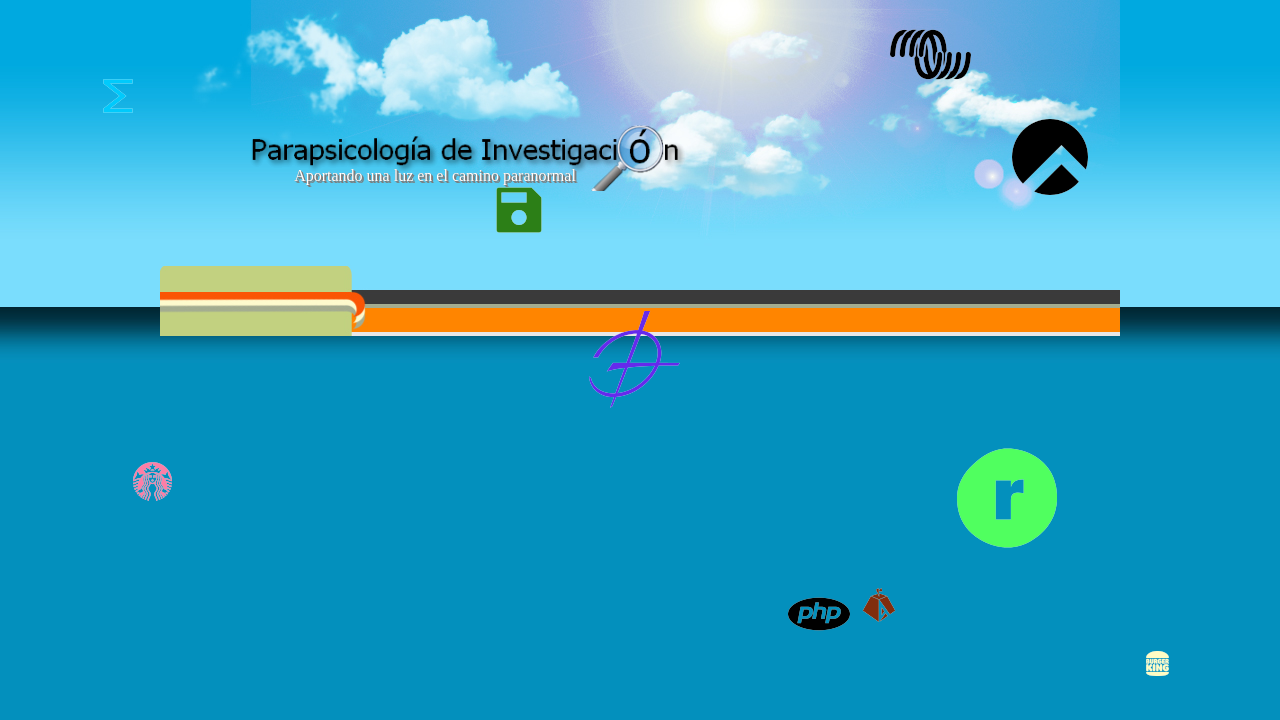  I want to click on save current file or document, so click(519, 210).